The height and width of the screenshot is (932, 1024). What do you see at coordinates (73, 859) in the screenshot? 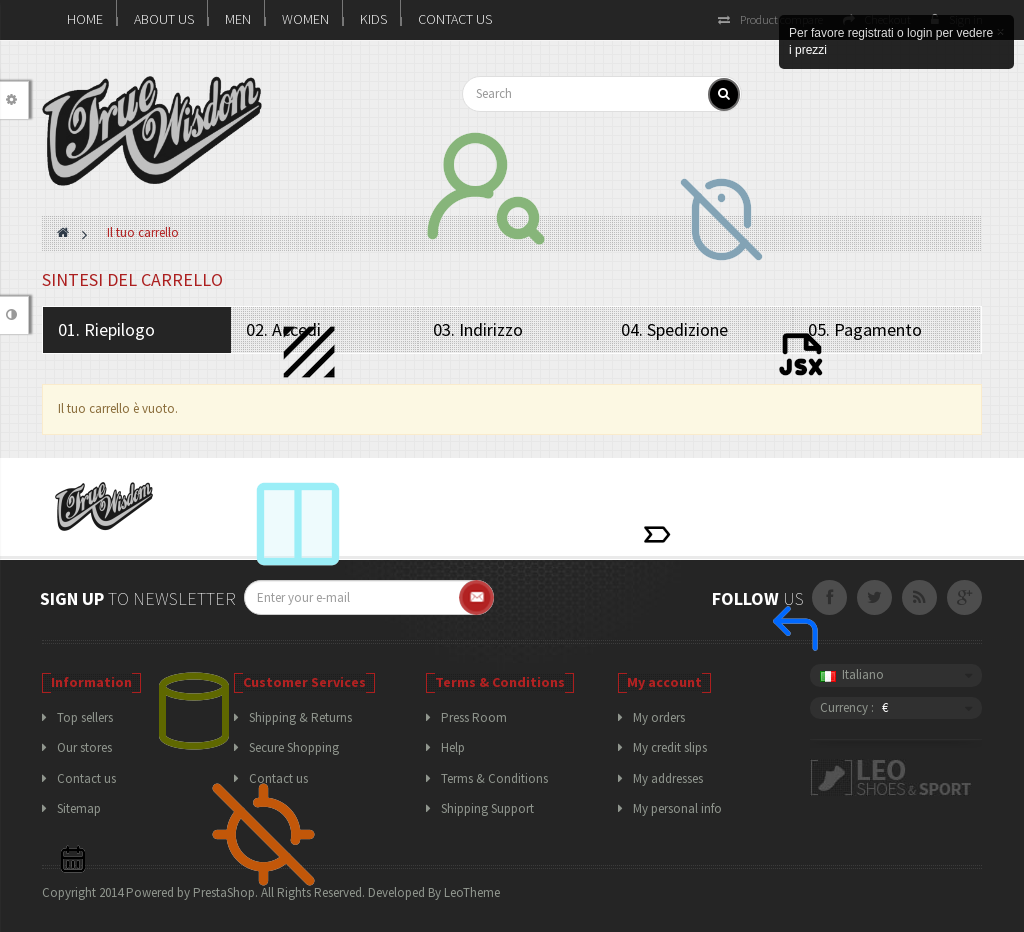
I see `view monthly calendar` at bounding box center [73, 859].